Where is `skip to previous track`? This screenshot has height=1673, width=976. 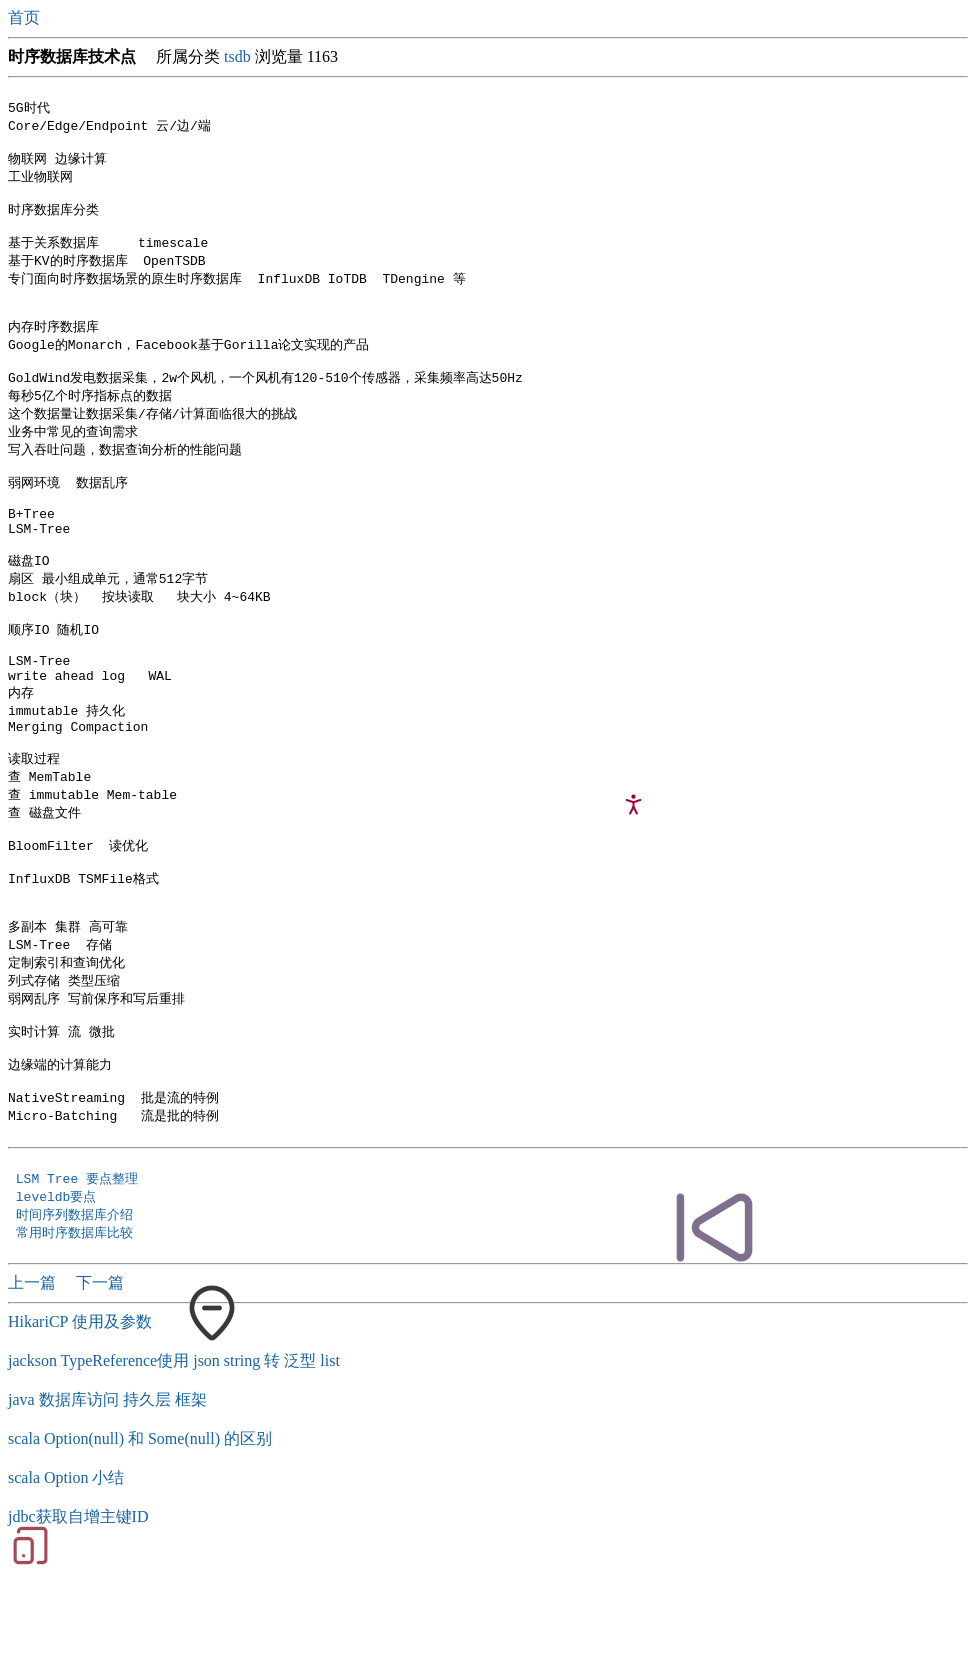
skip to previous track is located at coordinates (714, 1227).